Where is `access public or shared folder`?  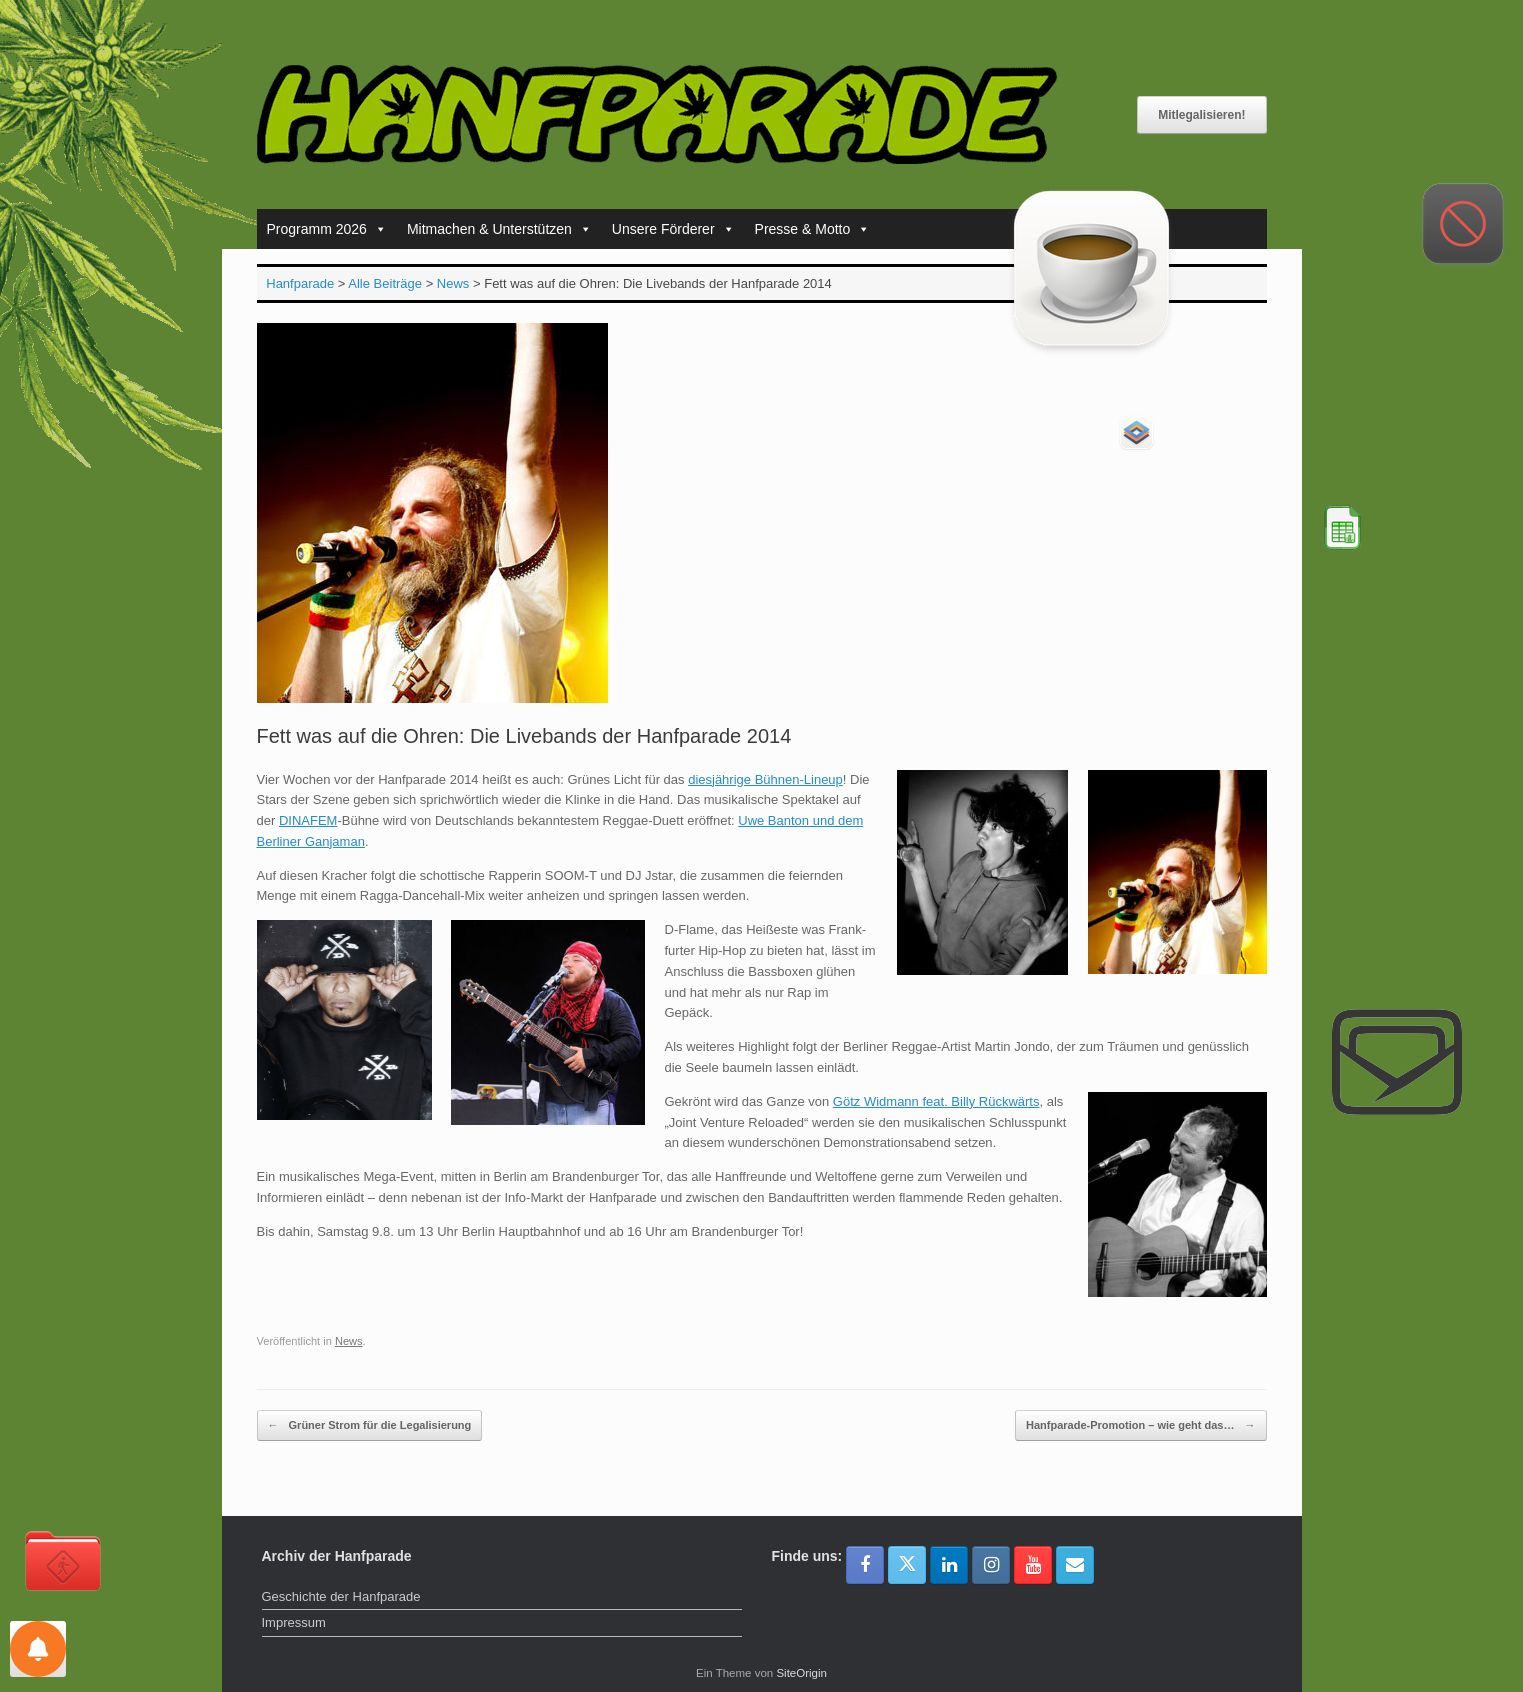 access public or shared folder is located at coordinates (63, 1561).